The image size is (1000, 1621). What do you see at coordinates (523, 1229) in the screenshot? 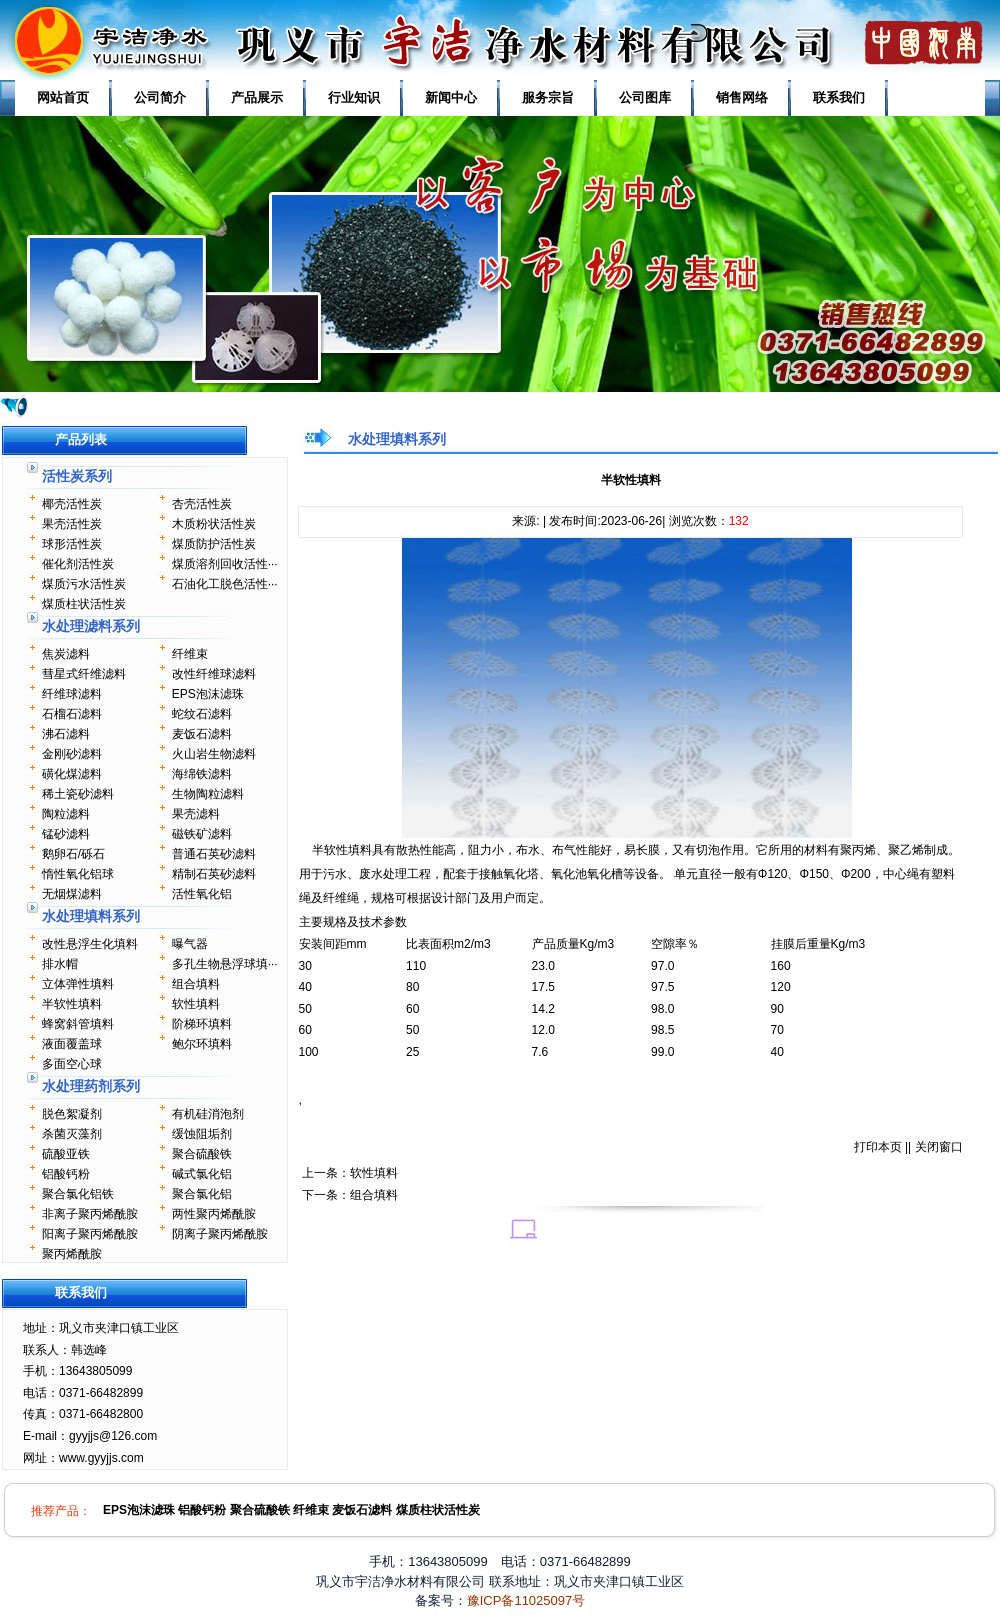
I see `access whiteboard or presentation mode` at bounding box center [523, 1229].